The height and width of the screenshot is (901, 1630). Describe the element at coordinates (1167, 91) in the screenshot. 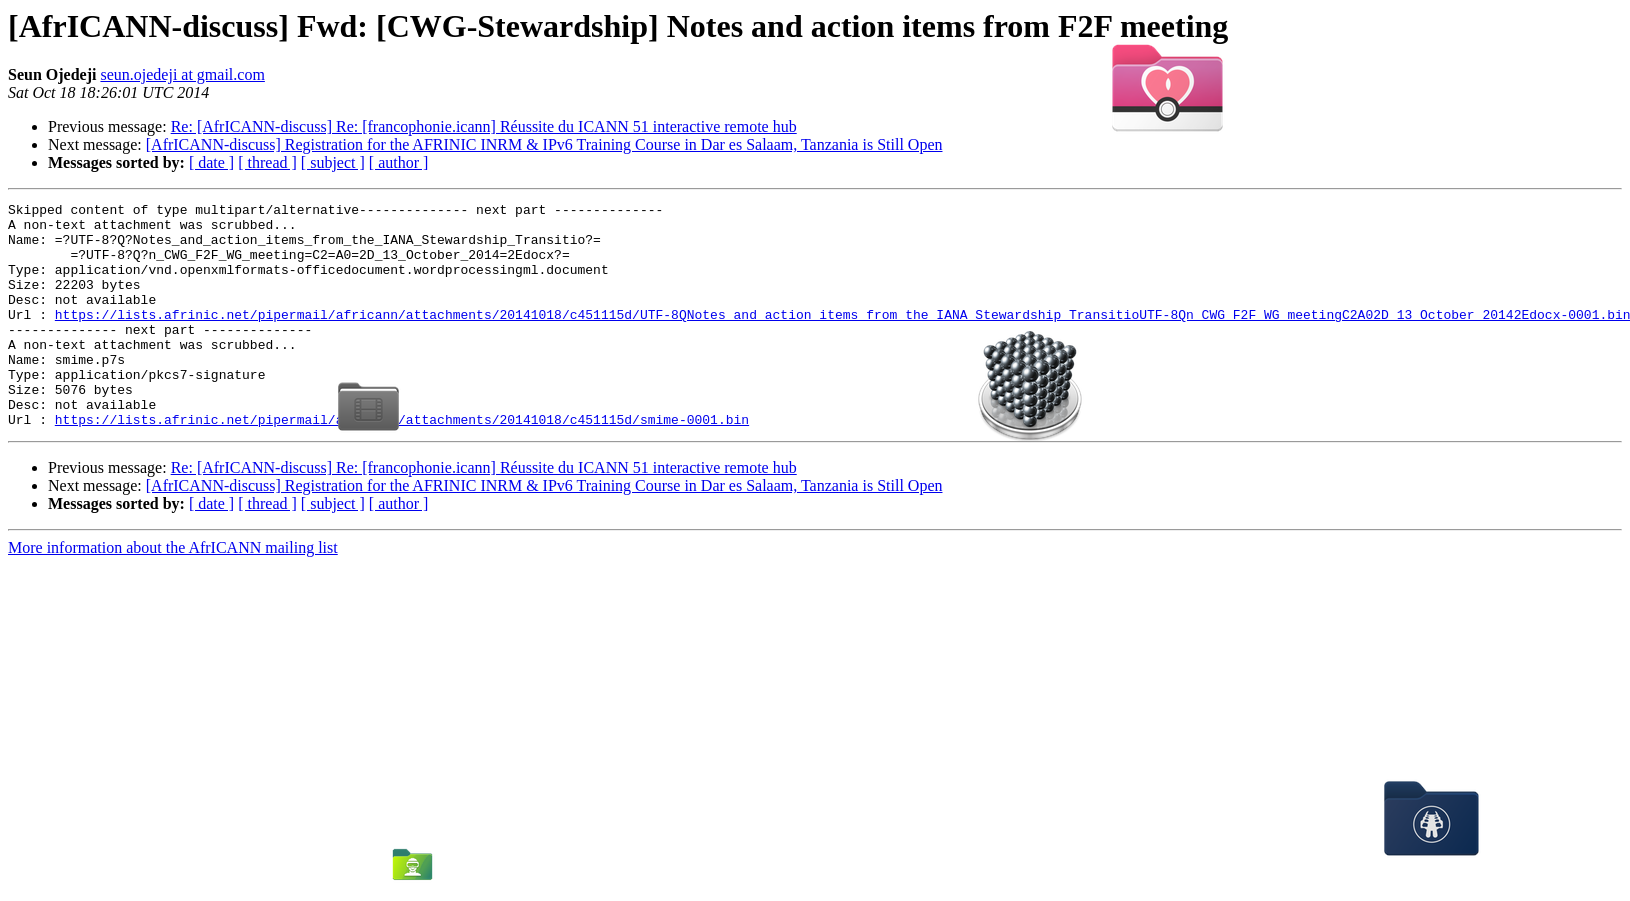

I see `open pokémon love ball themed folder` at that location.